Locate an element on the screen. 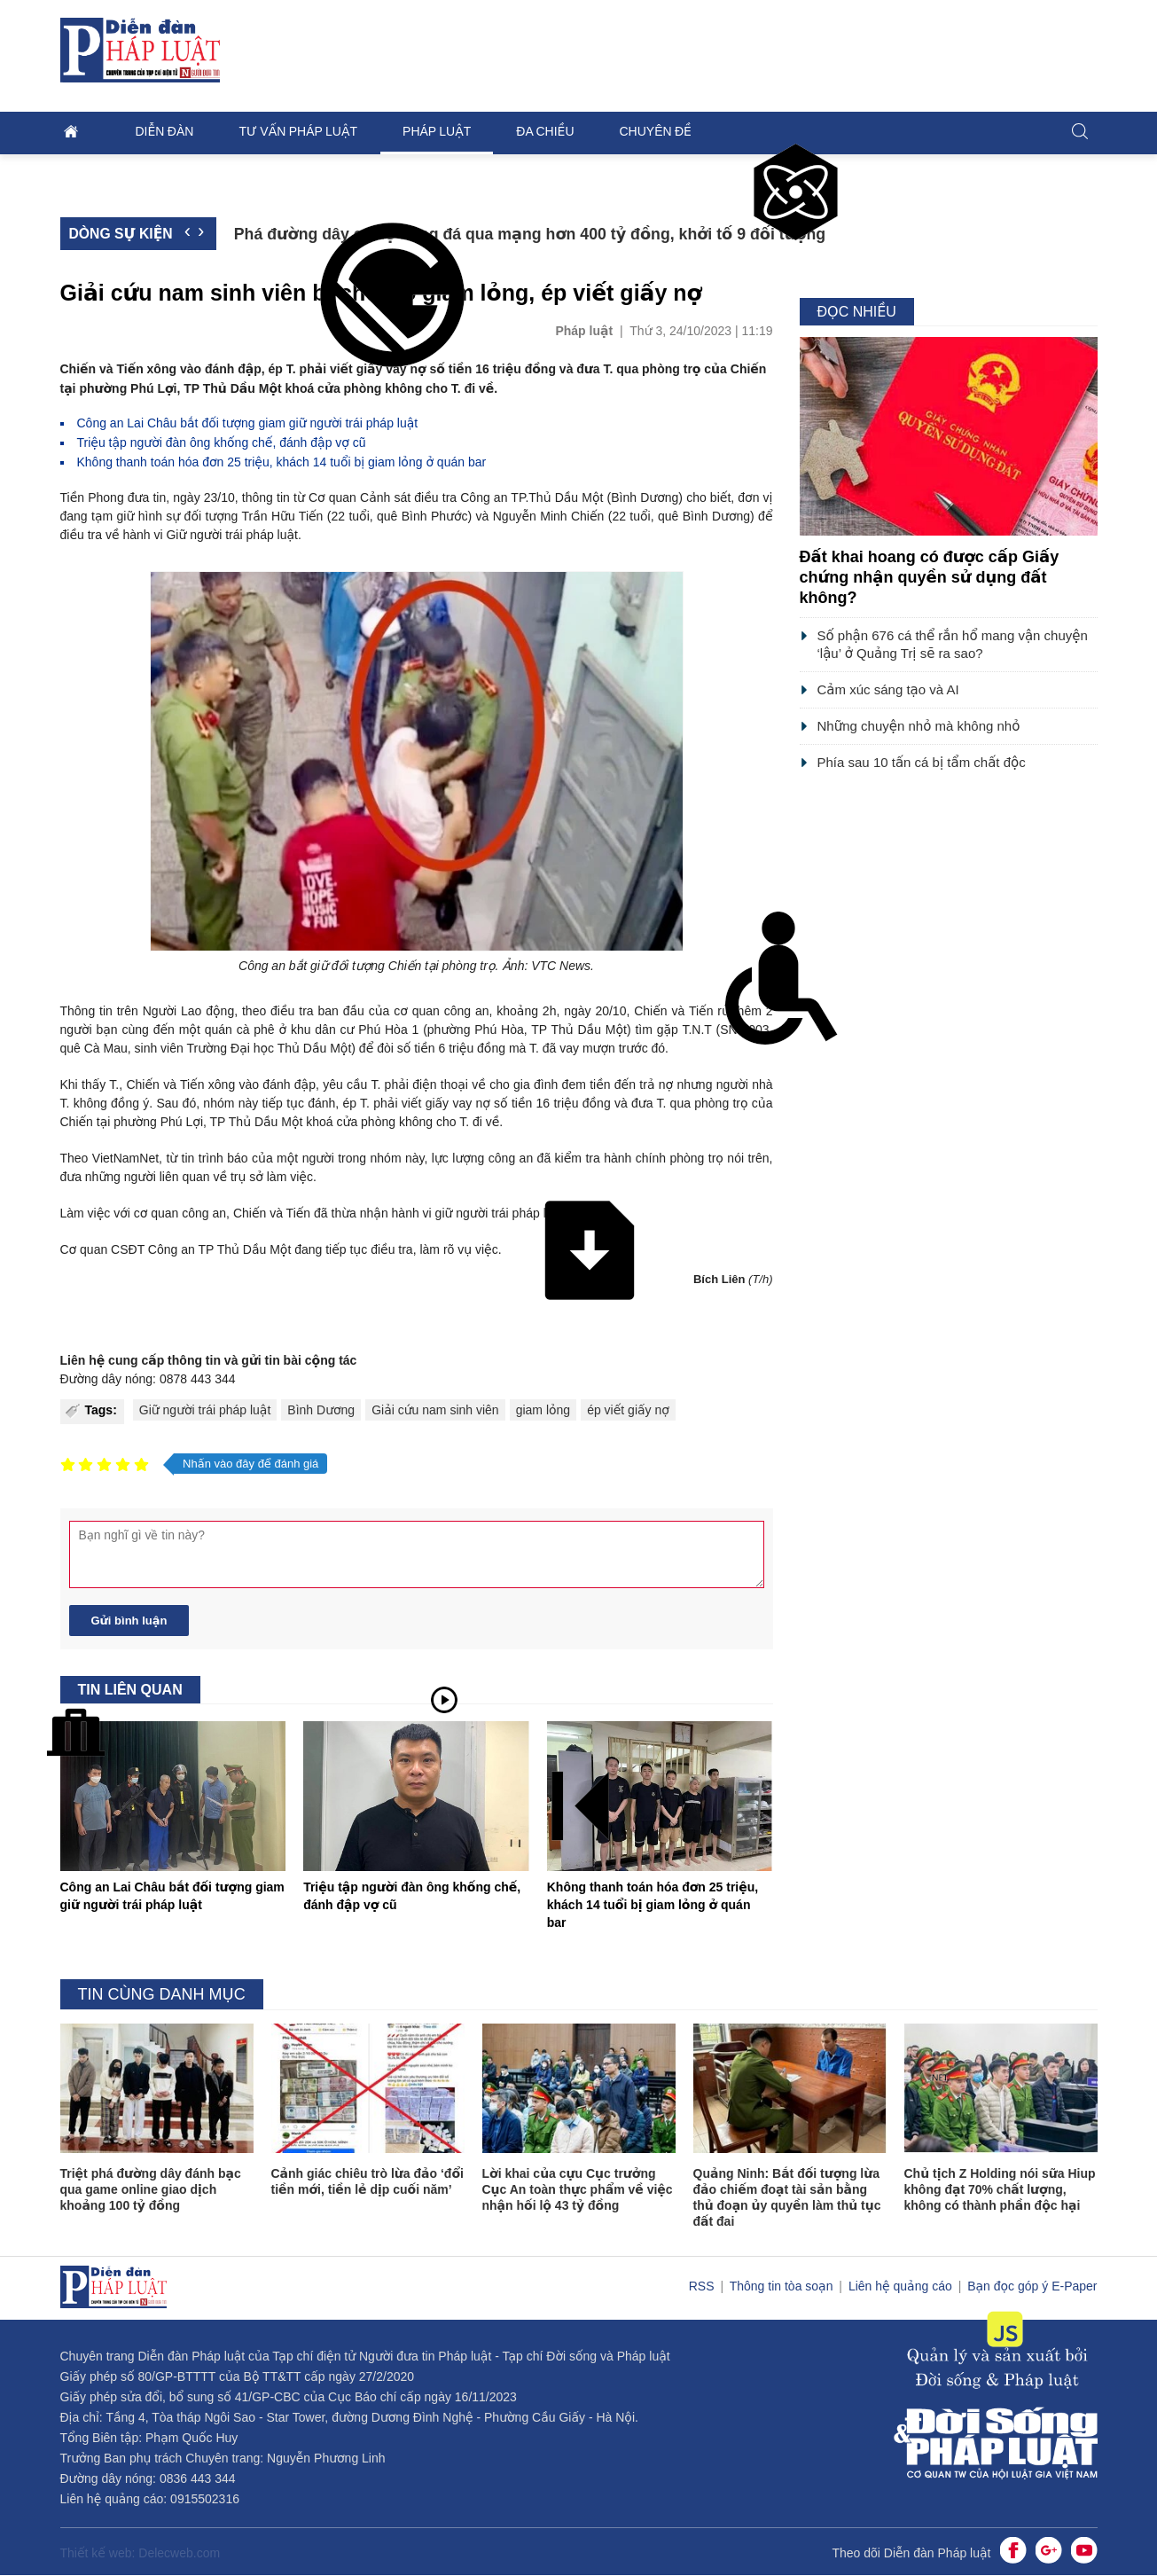 The height and width of the screenshot is (2576, 1157). skip to previous track is located at coordinates (580, 1805).